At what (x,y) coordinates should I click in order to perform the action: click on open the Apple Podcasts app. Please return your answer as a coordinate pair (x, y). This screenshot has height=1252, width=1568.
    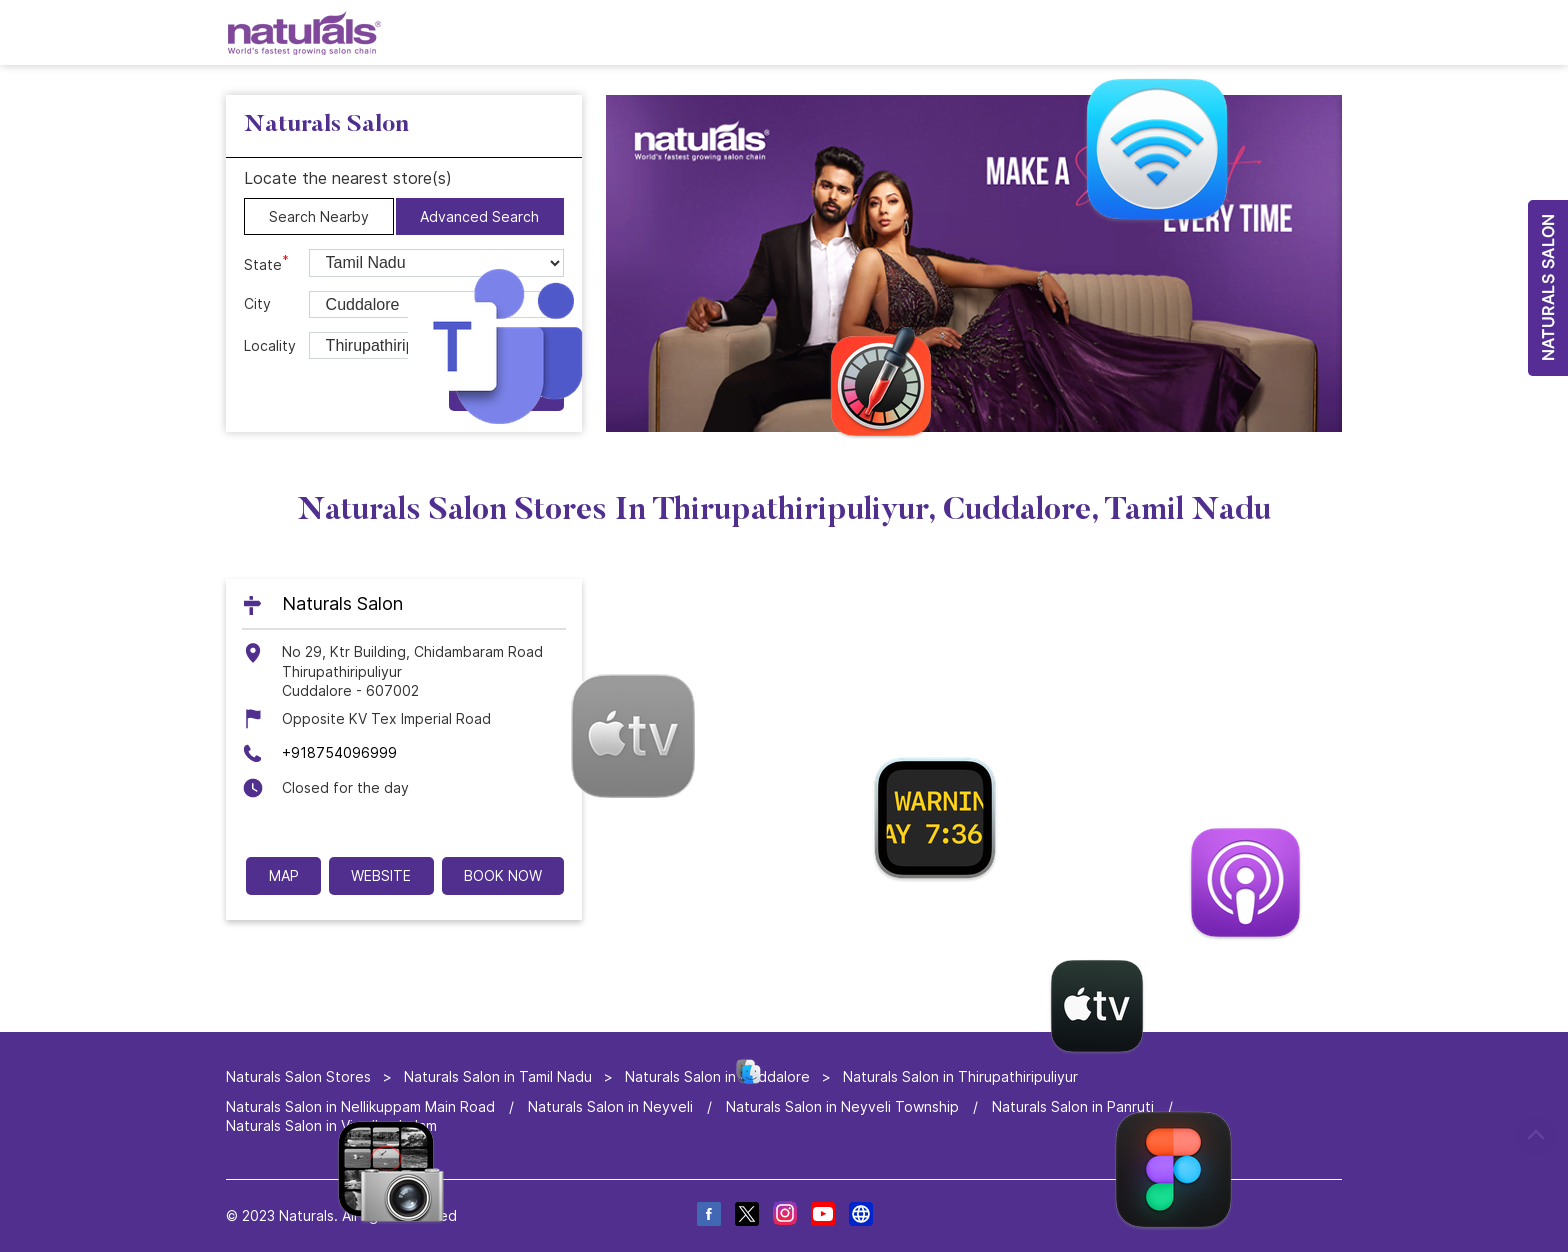
    Looking at the image, I should click on (1245, 882).